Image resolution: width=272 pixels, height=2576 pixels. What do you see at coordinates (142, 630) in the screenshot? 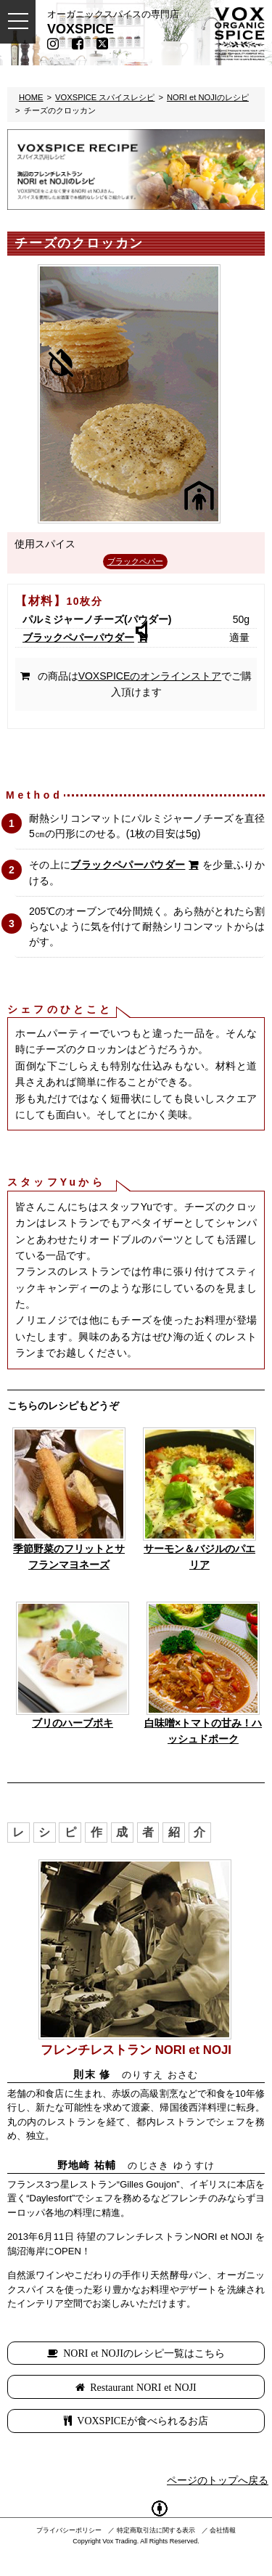
I see `mute audio or sound output` at bounding box center [142, 630].